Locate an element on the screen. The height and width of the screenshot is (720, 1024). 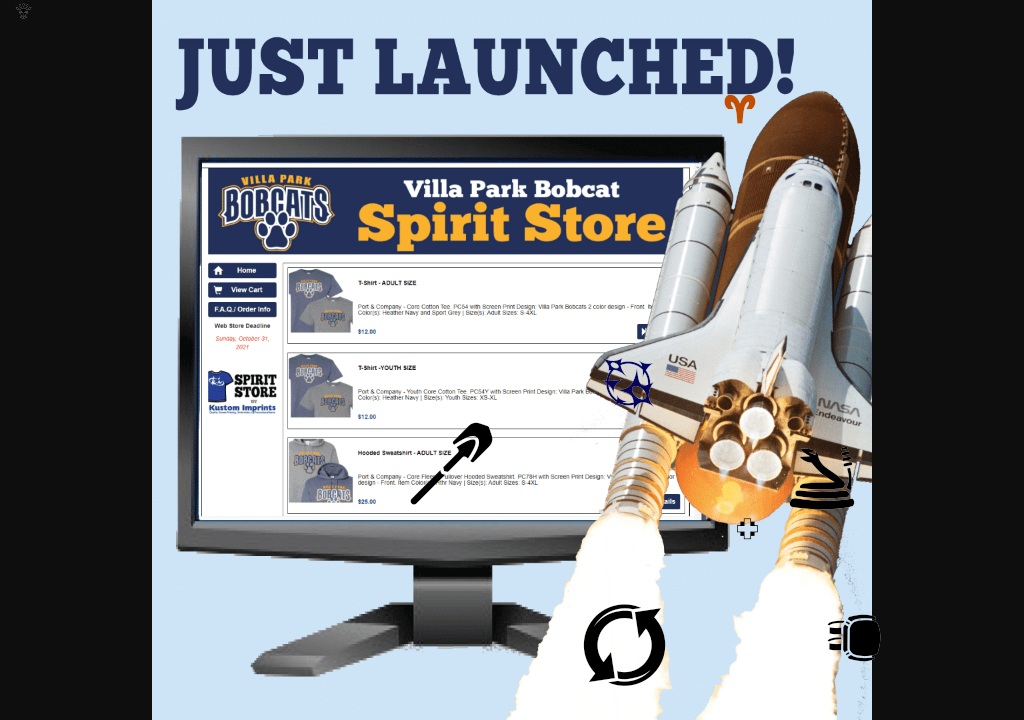
indicates a fun or casual death/game over state is located at coordinates (23, 10).